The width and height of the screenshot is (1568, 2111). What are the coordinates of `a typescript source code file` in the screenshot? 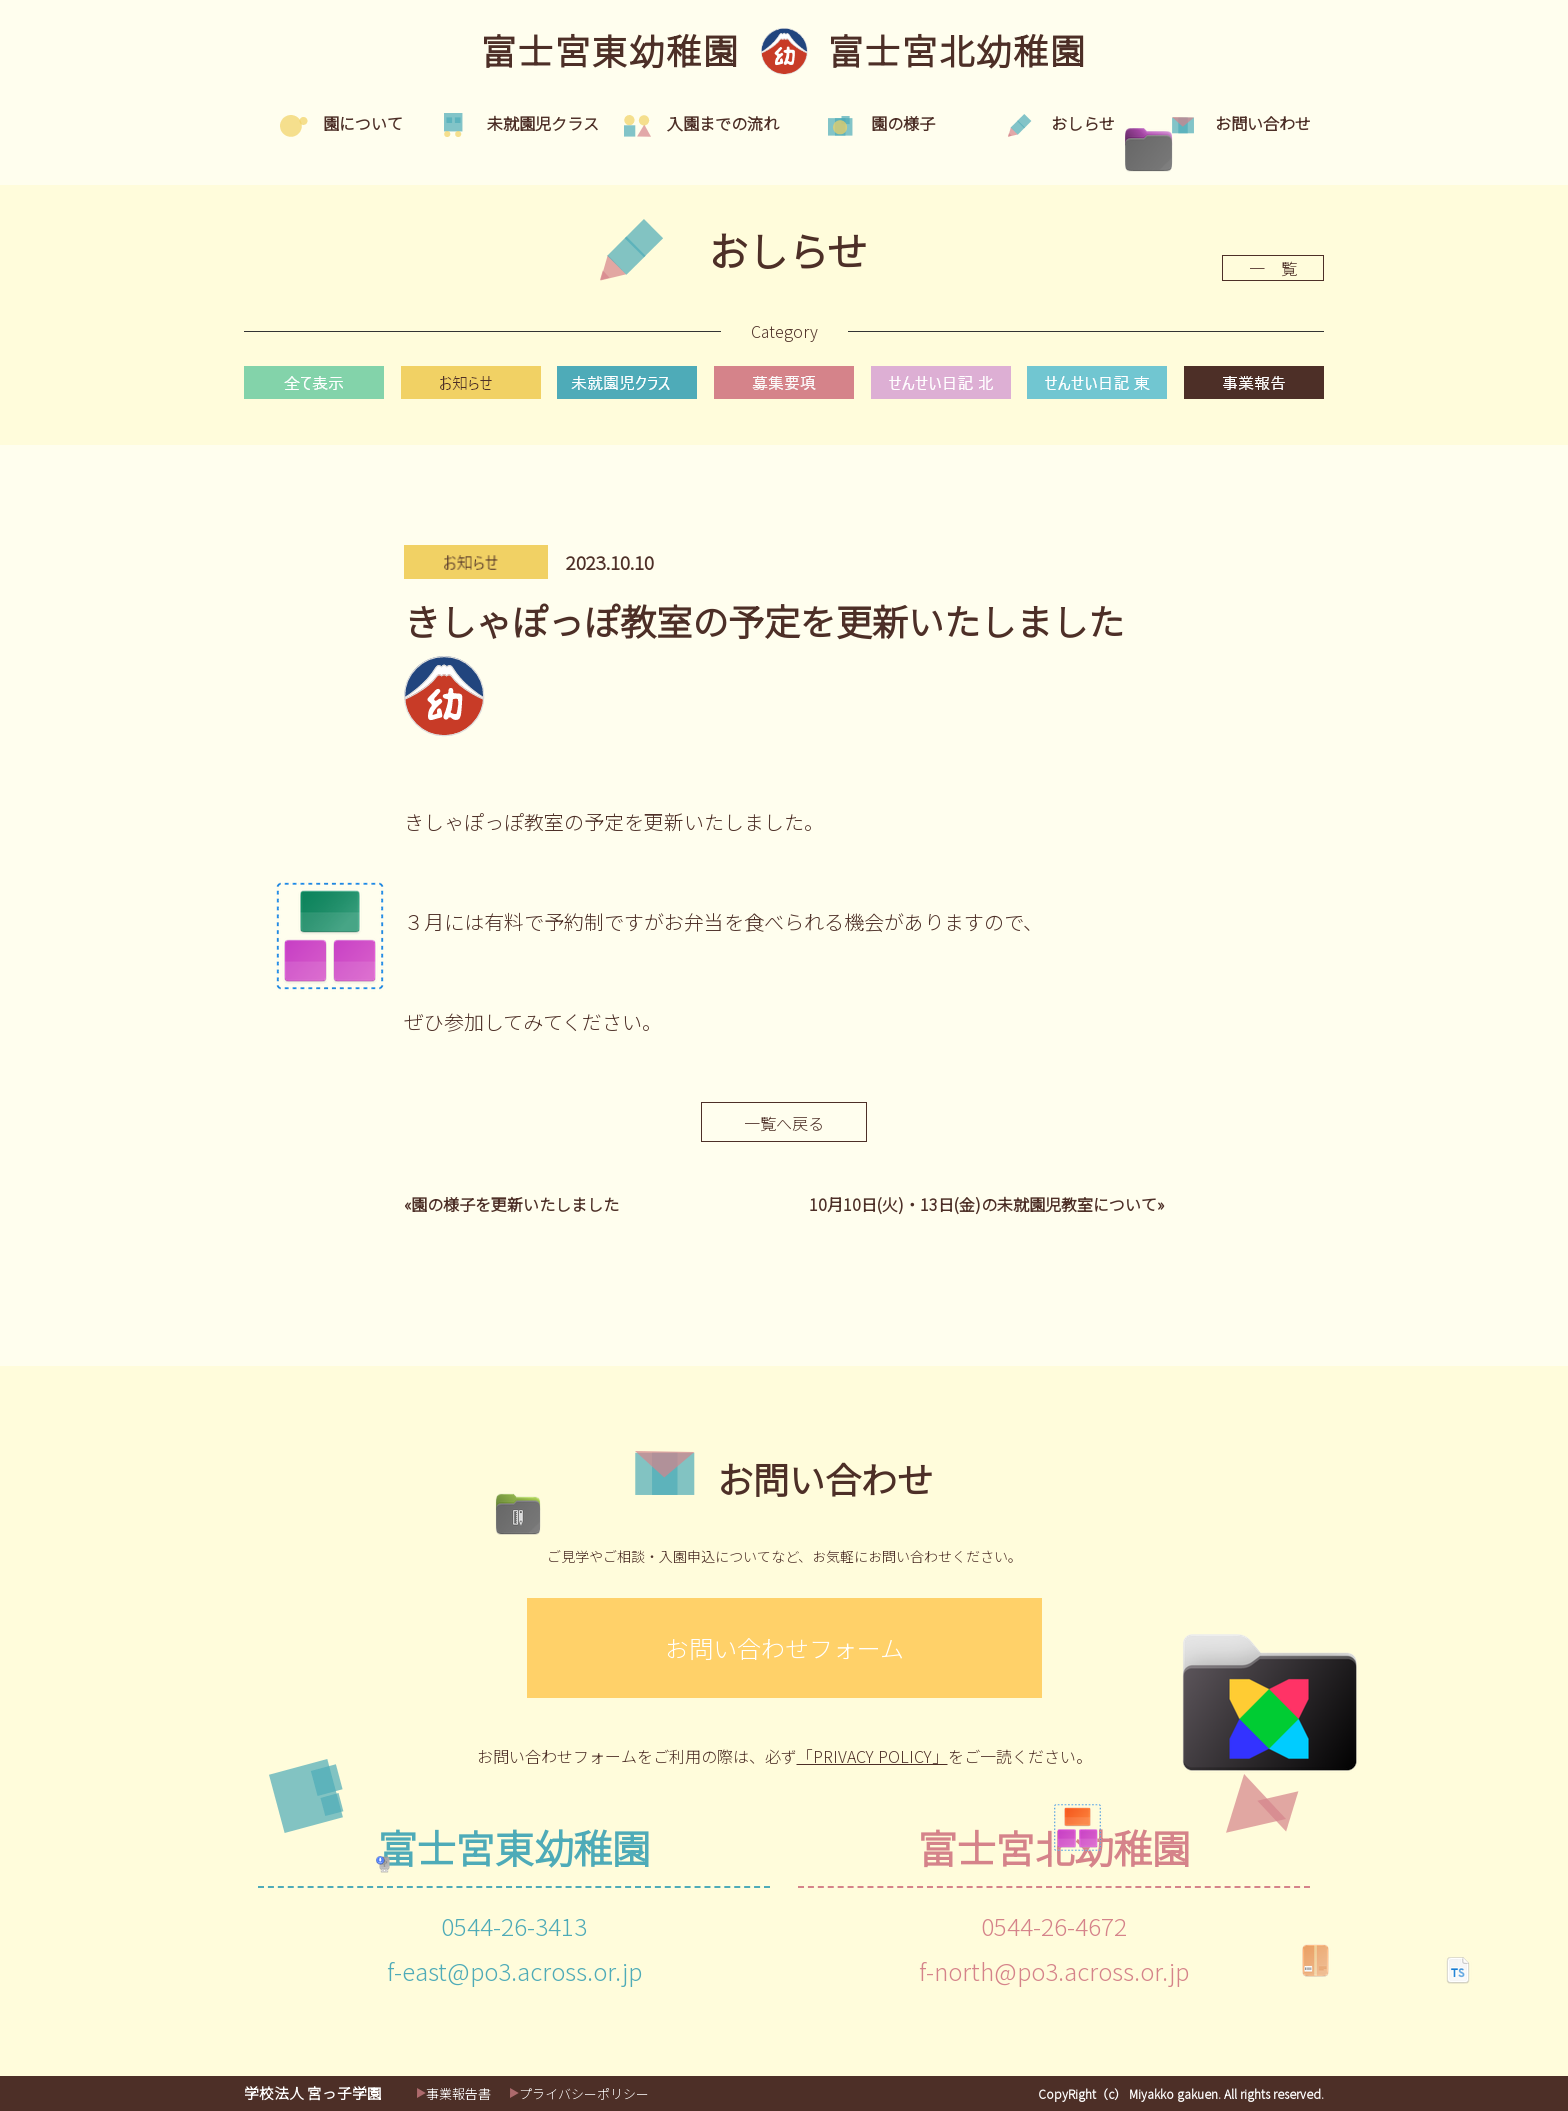 It's located at (1458, 1970).